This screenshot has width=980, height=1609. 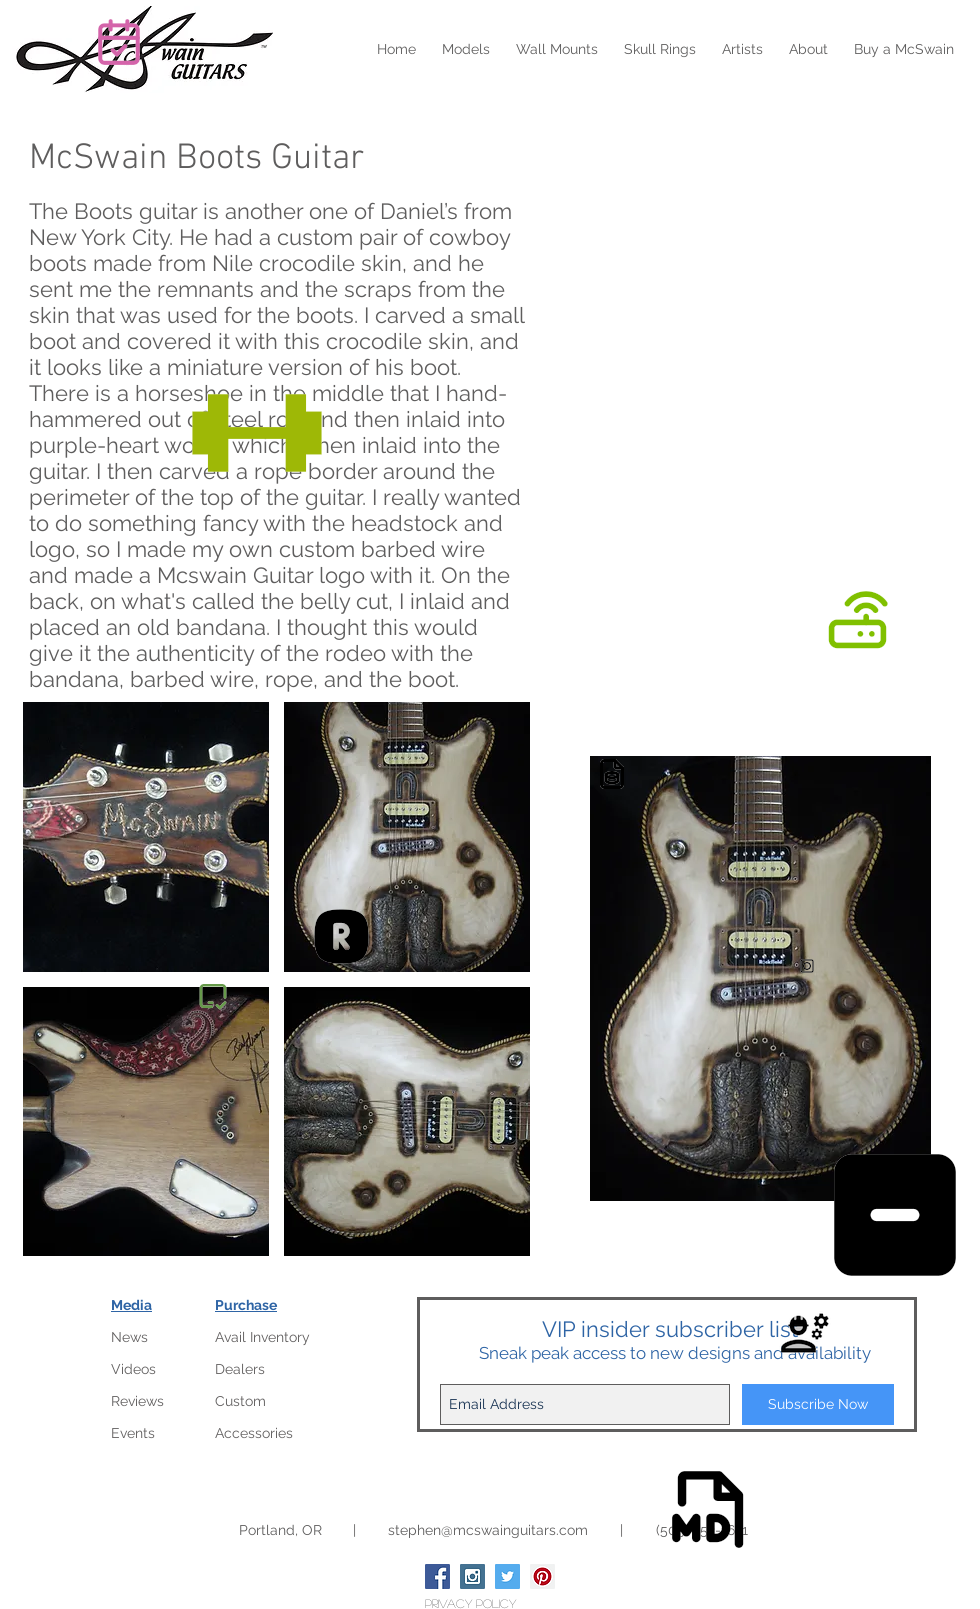 What do you see at coordinates (710, 1509) in the screenshot?
I see `open a markdown file` at bounding box center [710, 1509].